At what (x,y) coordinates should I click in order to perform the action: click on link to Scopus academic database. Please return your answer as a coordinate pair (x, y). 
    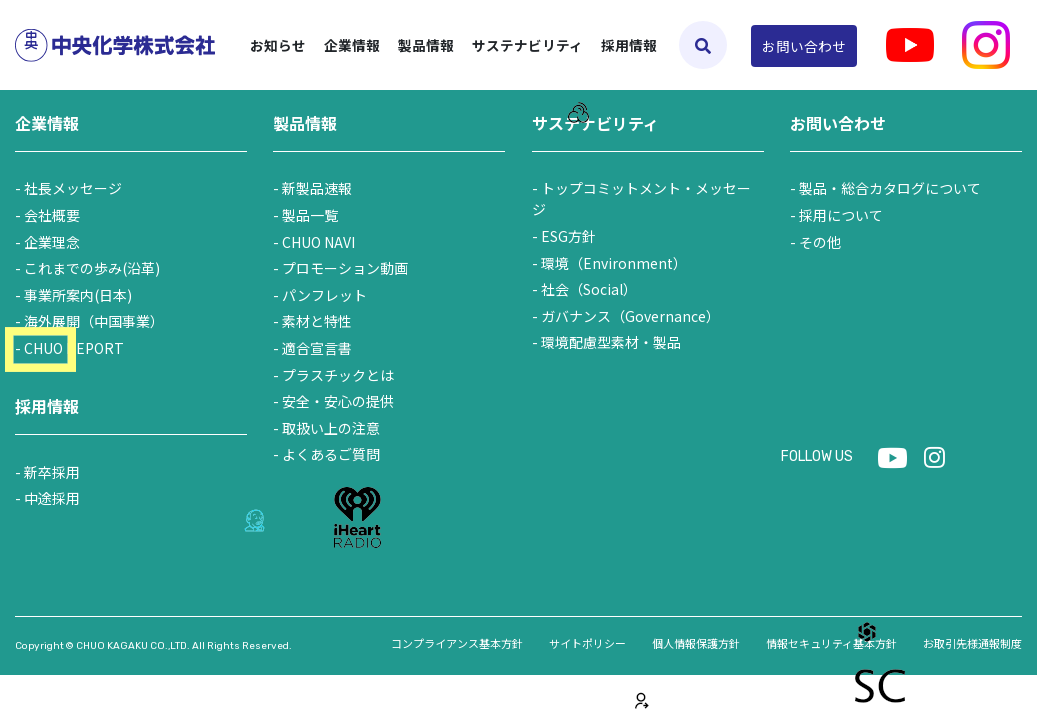
    Looking at the image, I should click on (880, 686).